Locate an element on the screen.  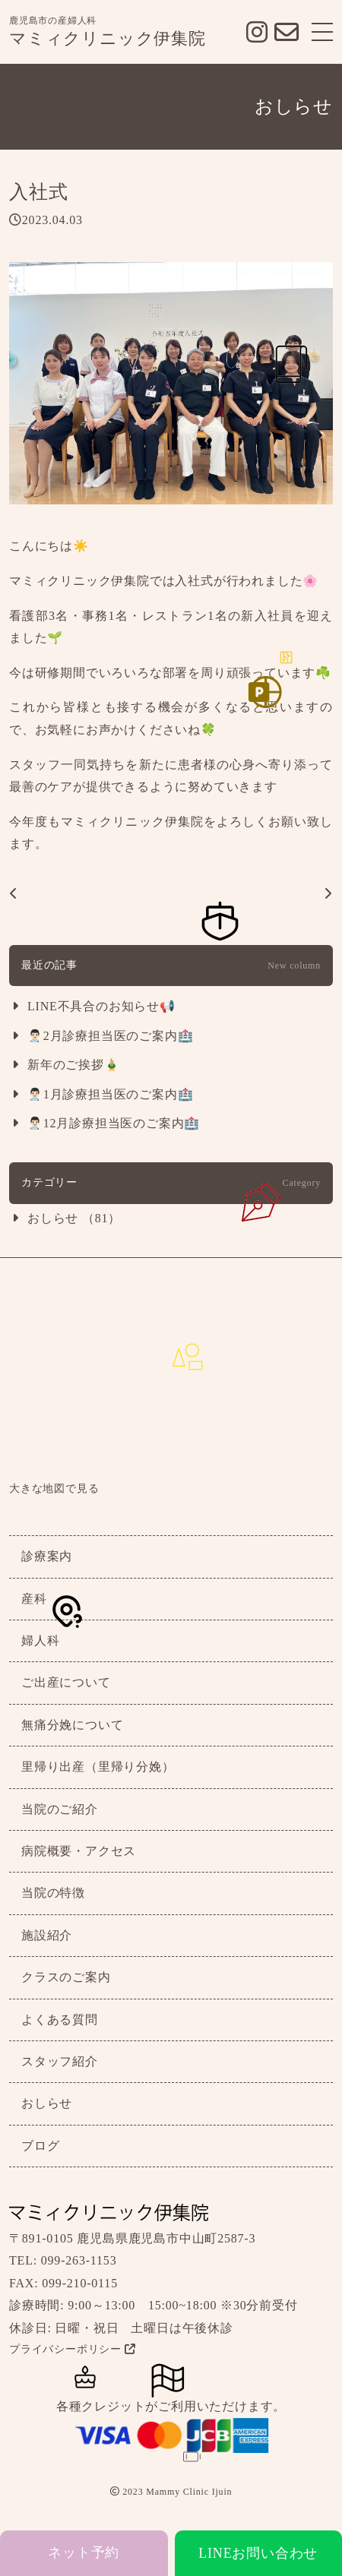
access circuit or hardware settings is located at coordinates (286, 657).